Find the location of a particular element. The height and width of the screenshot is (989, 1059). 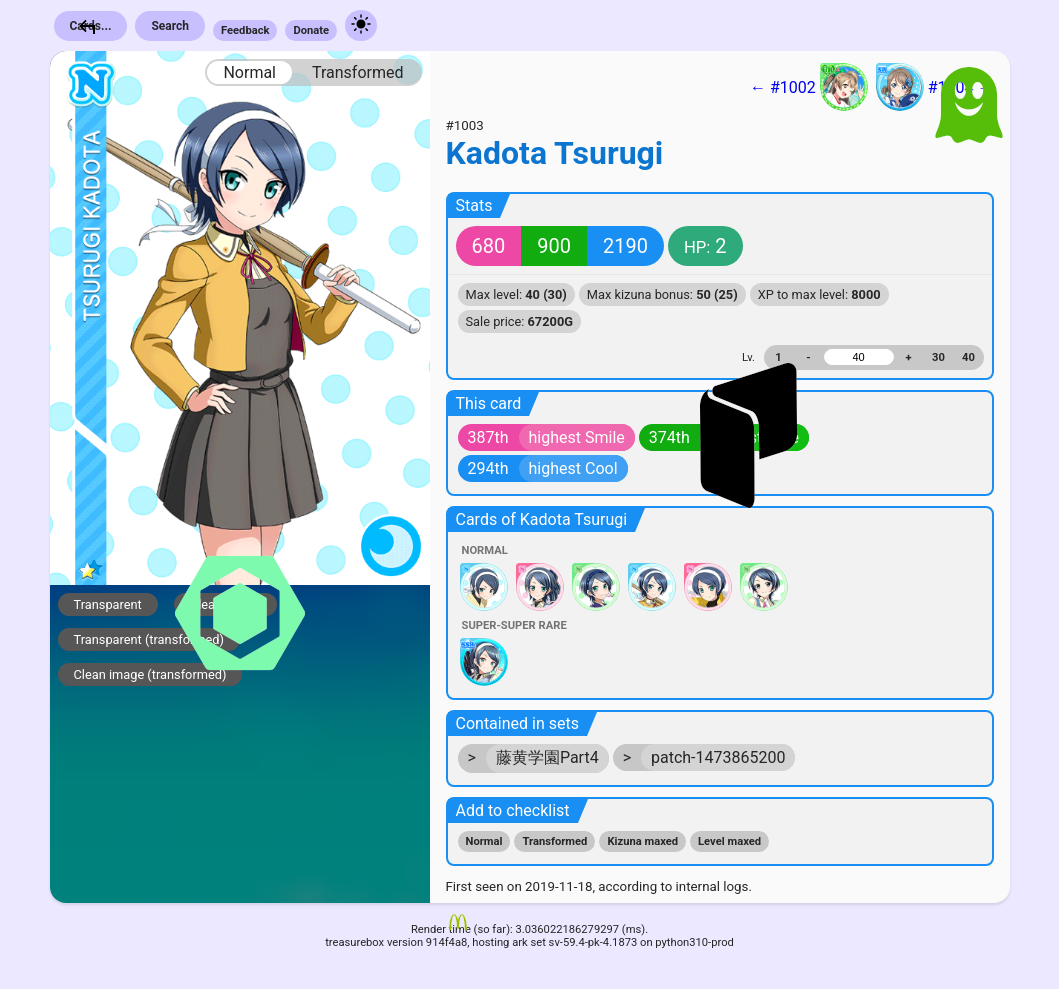

eslint code linting tool logo is located at coordinates (240, 613).